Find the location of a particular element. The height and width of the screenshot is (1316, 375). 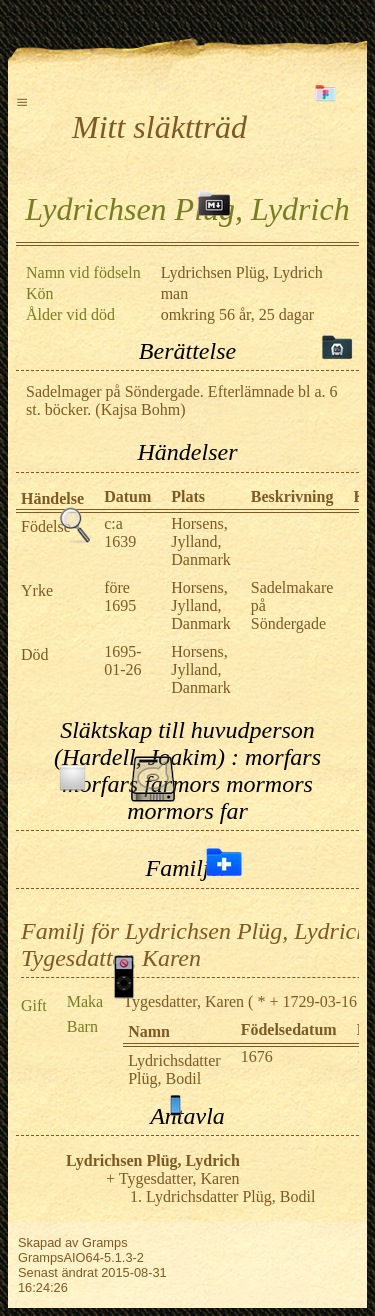

access internal hard drive storage is located at coordinates (153, 779).